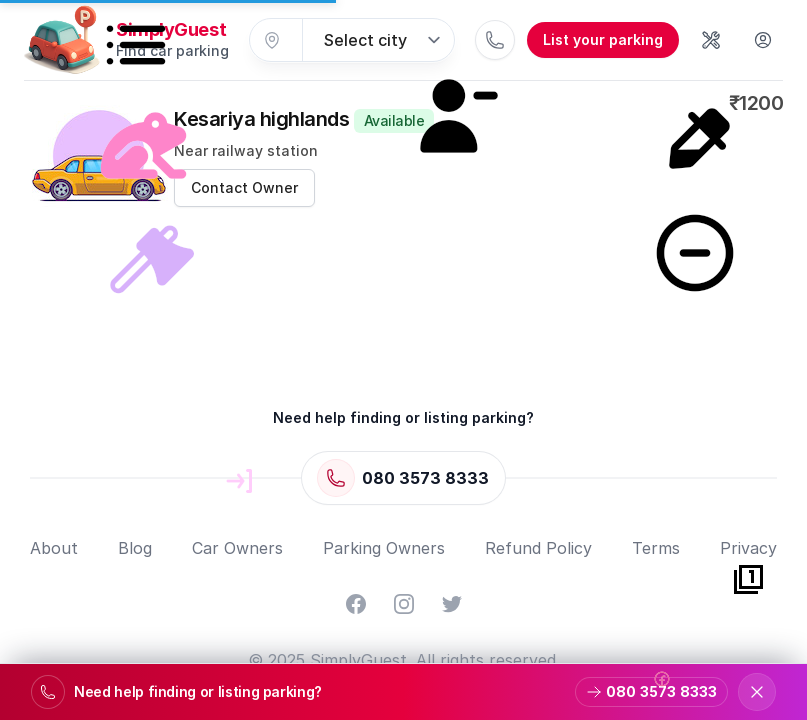 Image resolution: width=807 pixels, height=720 pixels. What do you see at coordinates (240, 481) in the screenshot?
I see `log in to your account` at bounding box center [240, 481].